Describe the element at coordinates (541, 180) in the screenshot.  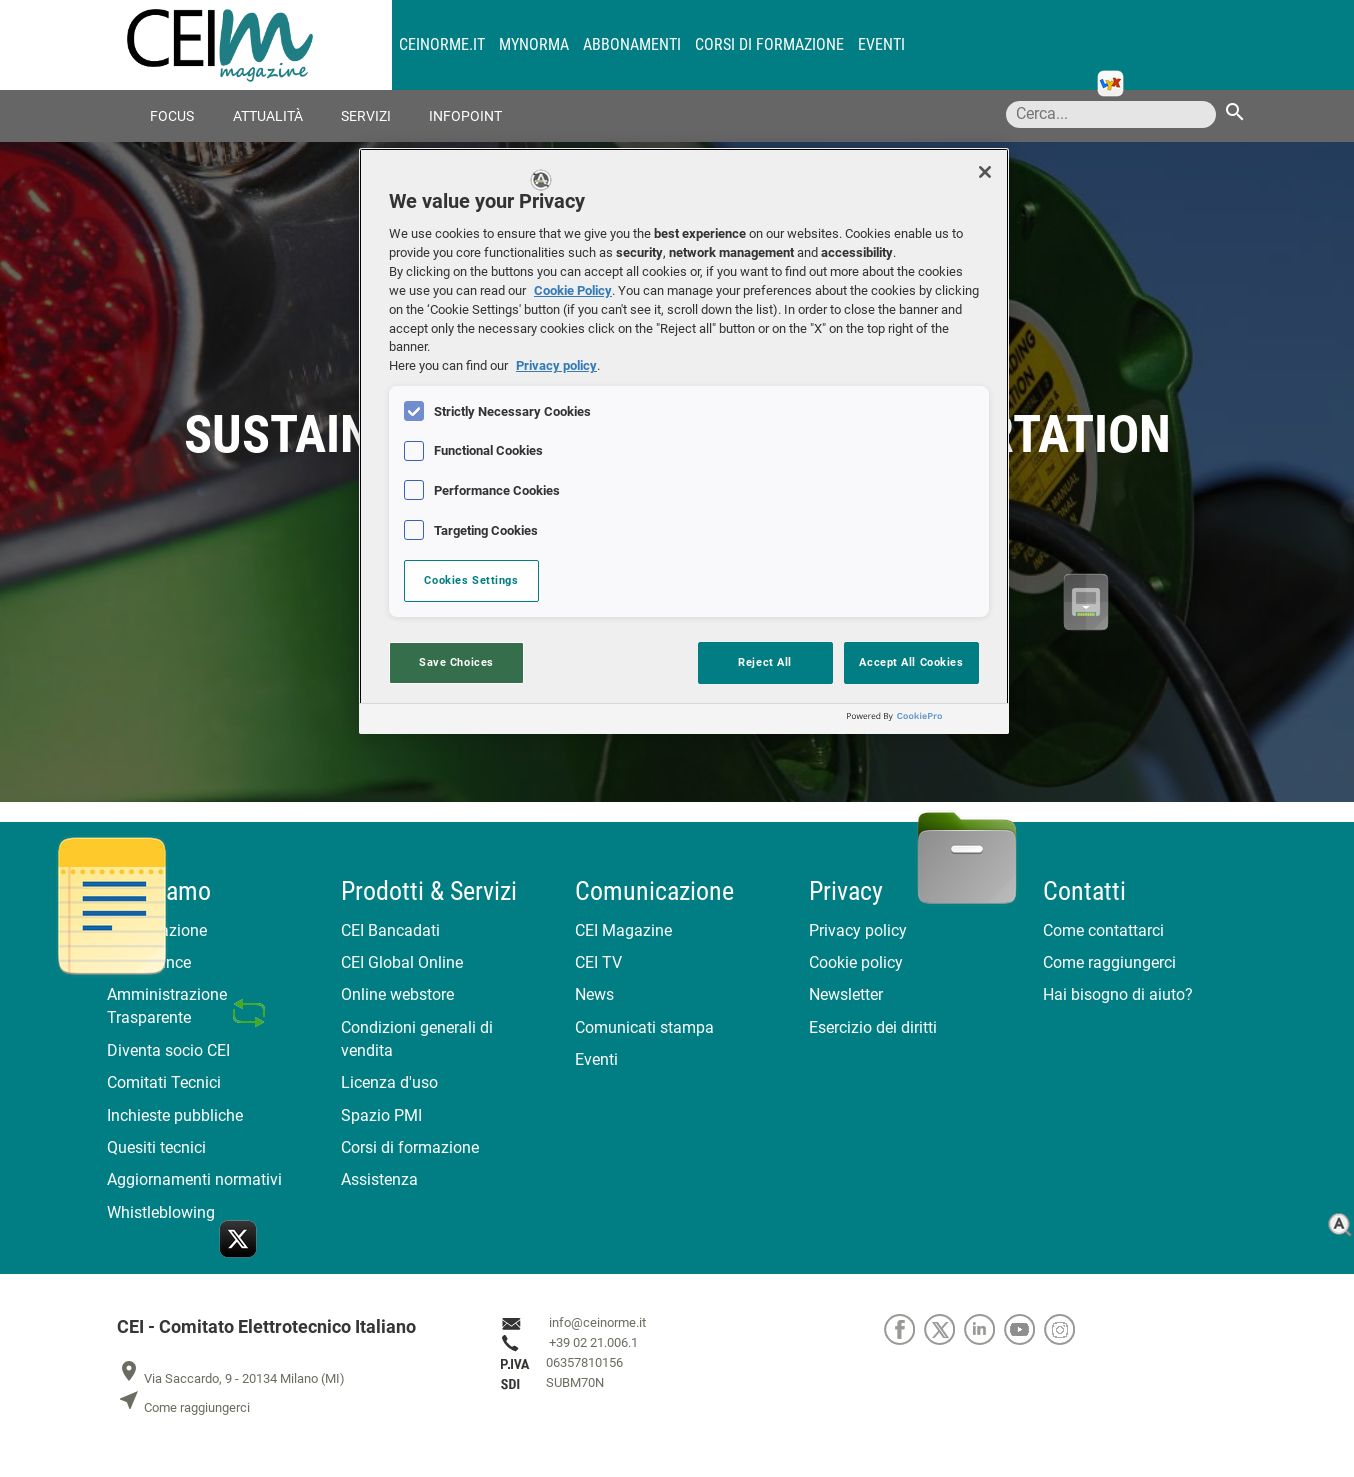
I see `open the software updater application` at that location.